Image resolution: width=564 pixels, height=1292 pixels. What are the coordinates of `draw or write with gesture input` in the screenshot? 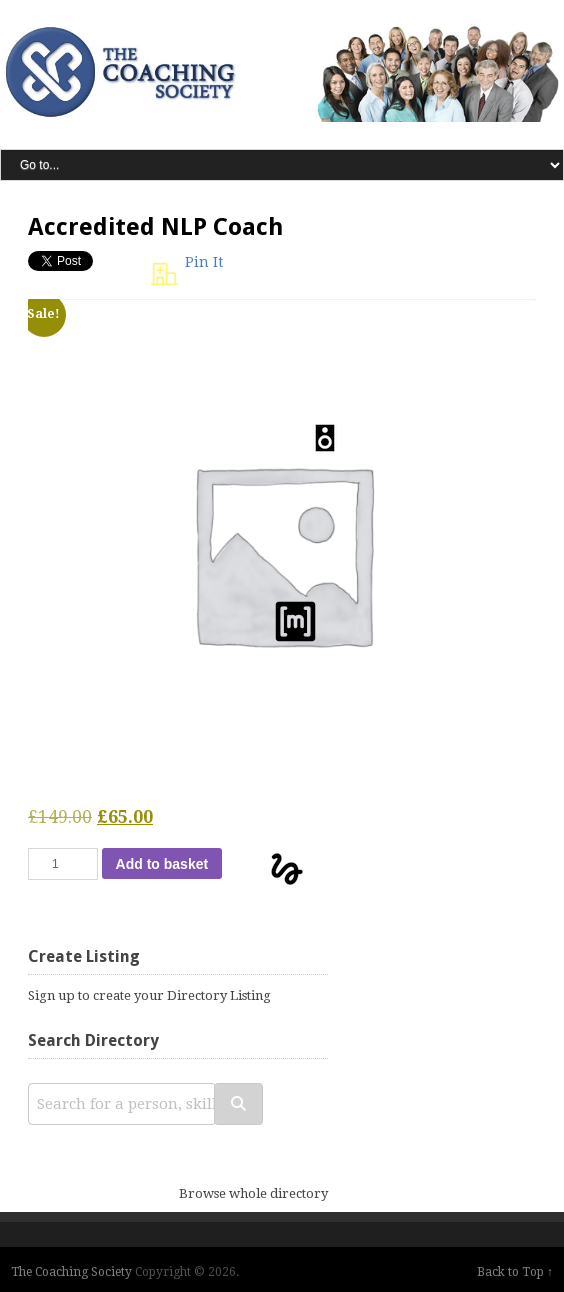 It's located at (287, 869).